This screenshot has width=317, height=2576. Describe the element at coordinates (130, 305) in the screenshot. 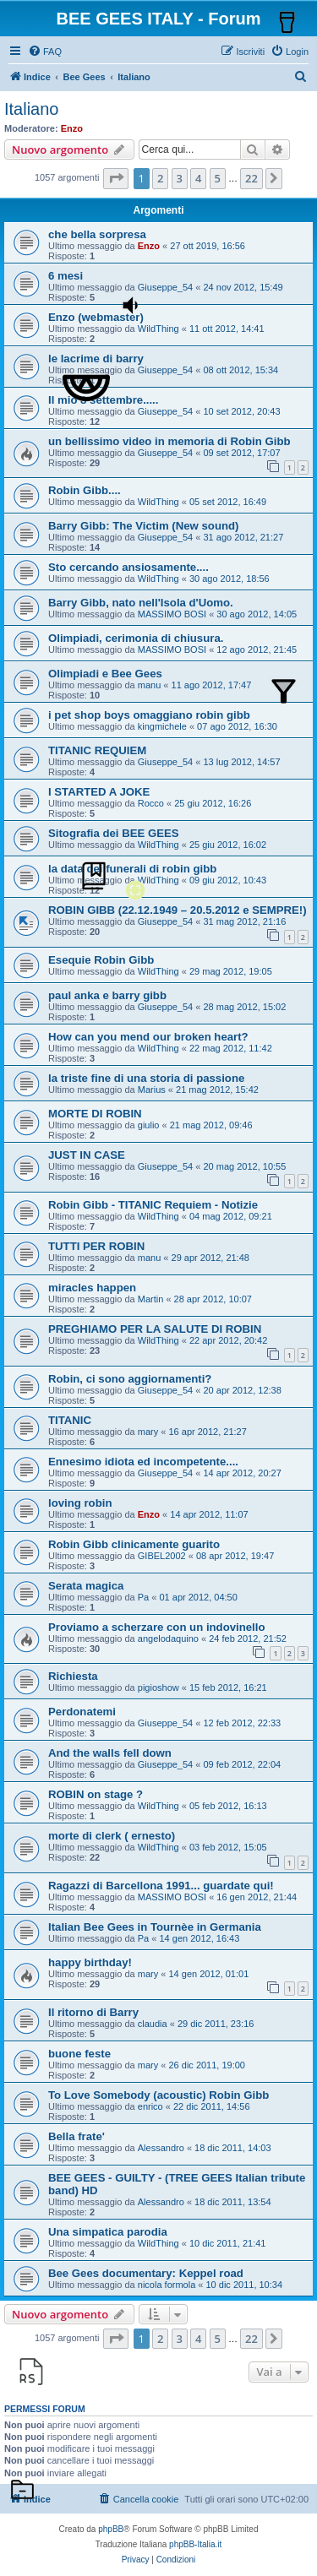

I see `decrease audio volume` at that location.